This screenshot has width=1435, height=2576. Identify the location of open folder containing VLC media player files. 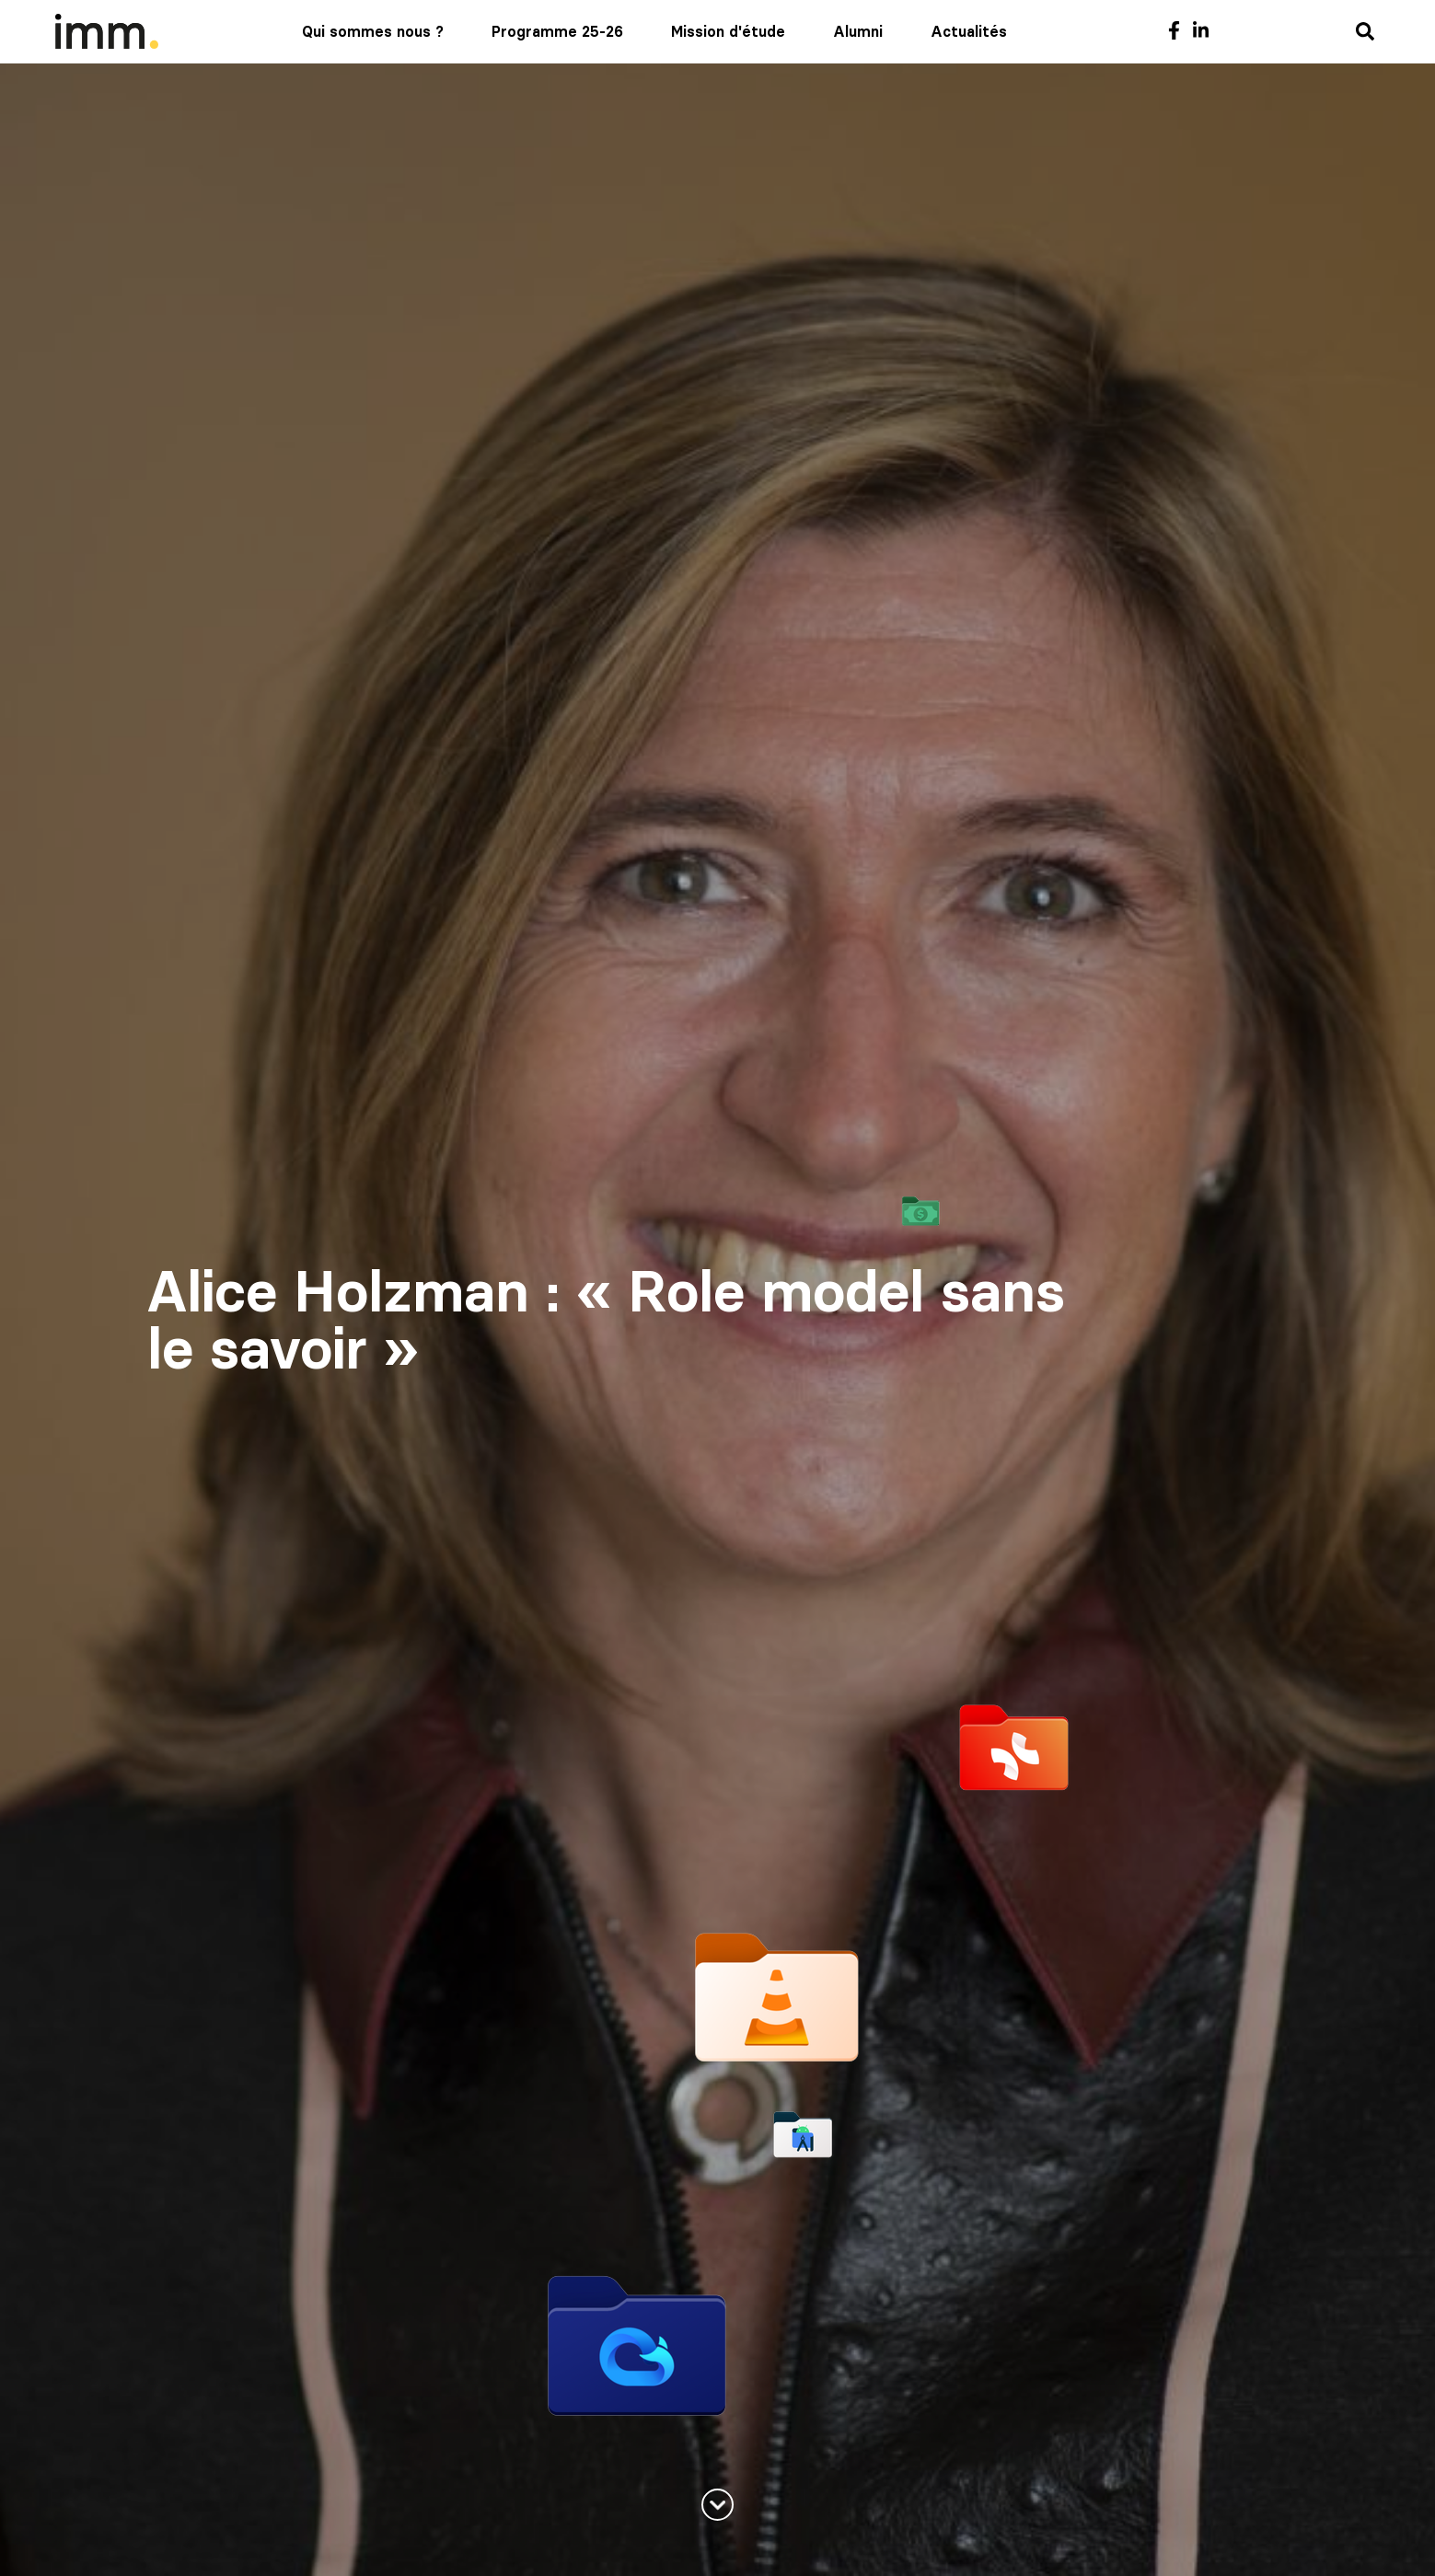
(776, 2002).